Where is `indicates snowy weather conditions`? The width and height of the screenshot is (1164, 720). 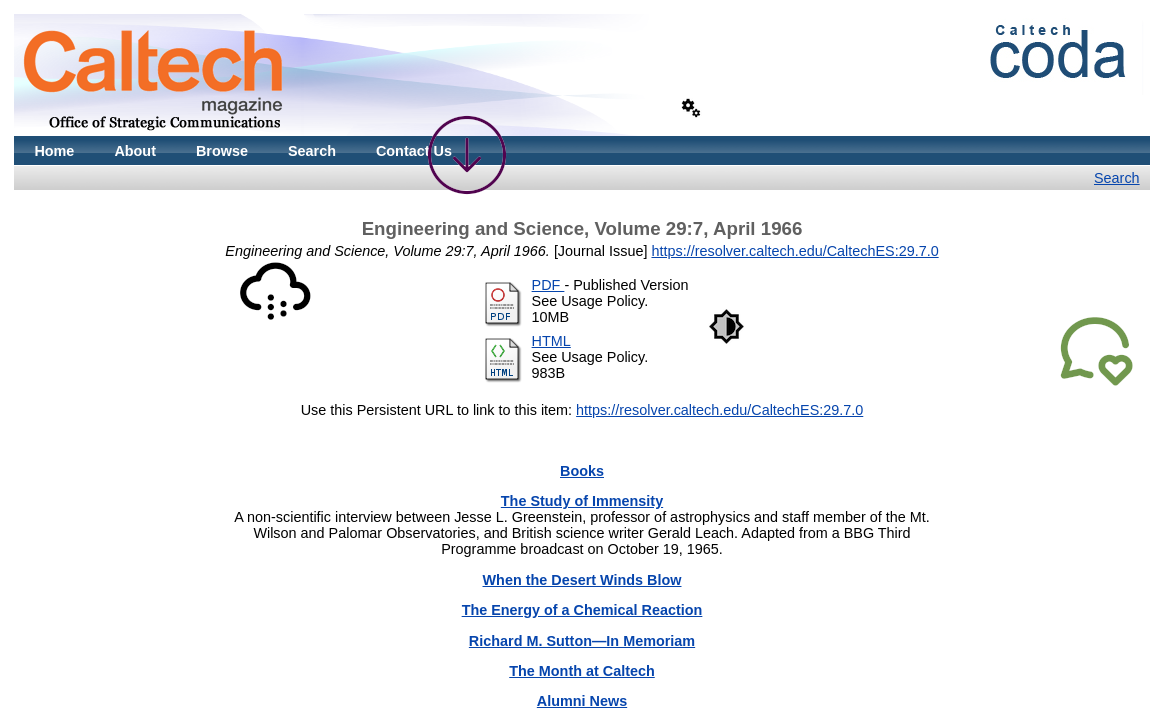
indicates snowy weather conditions is located at coordinates (274, 288).